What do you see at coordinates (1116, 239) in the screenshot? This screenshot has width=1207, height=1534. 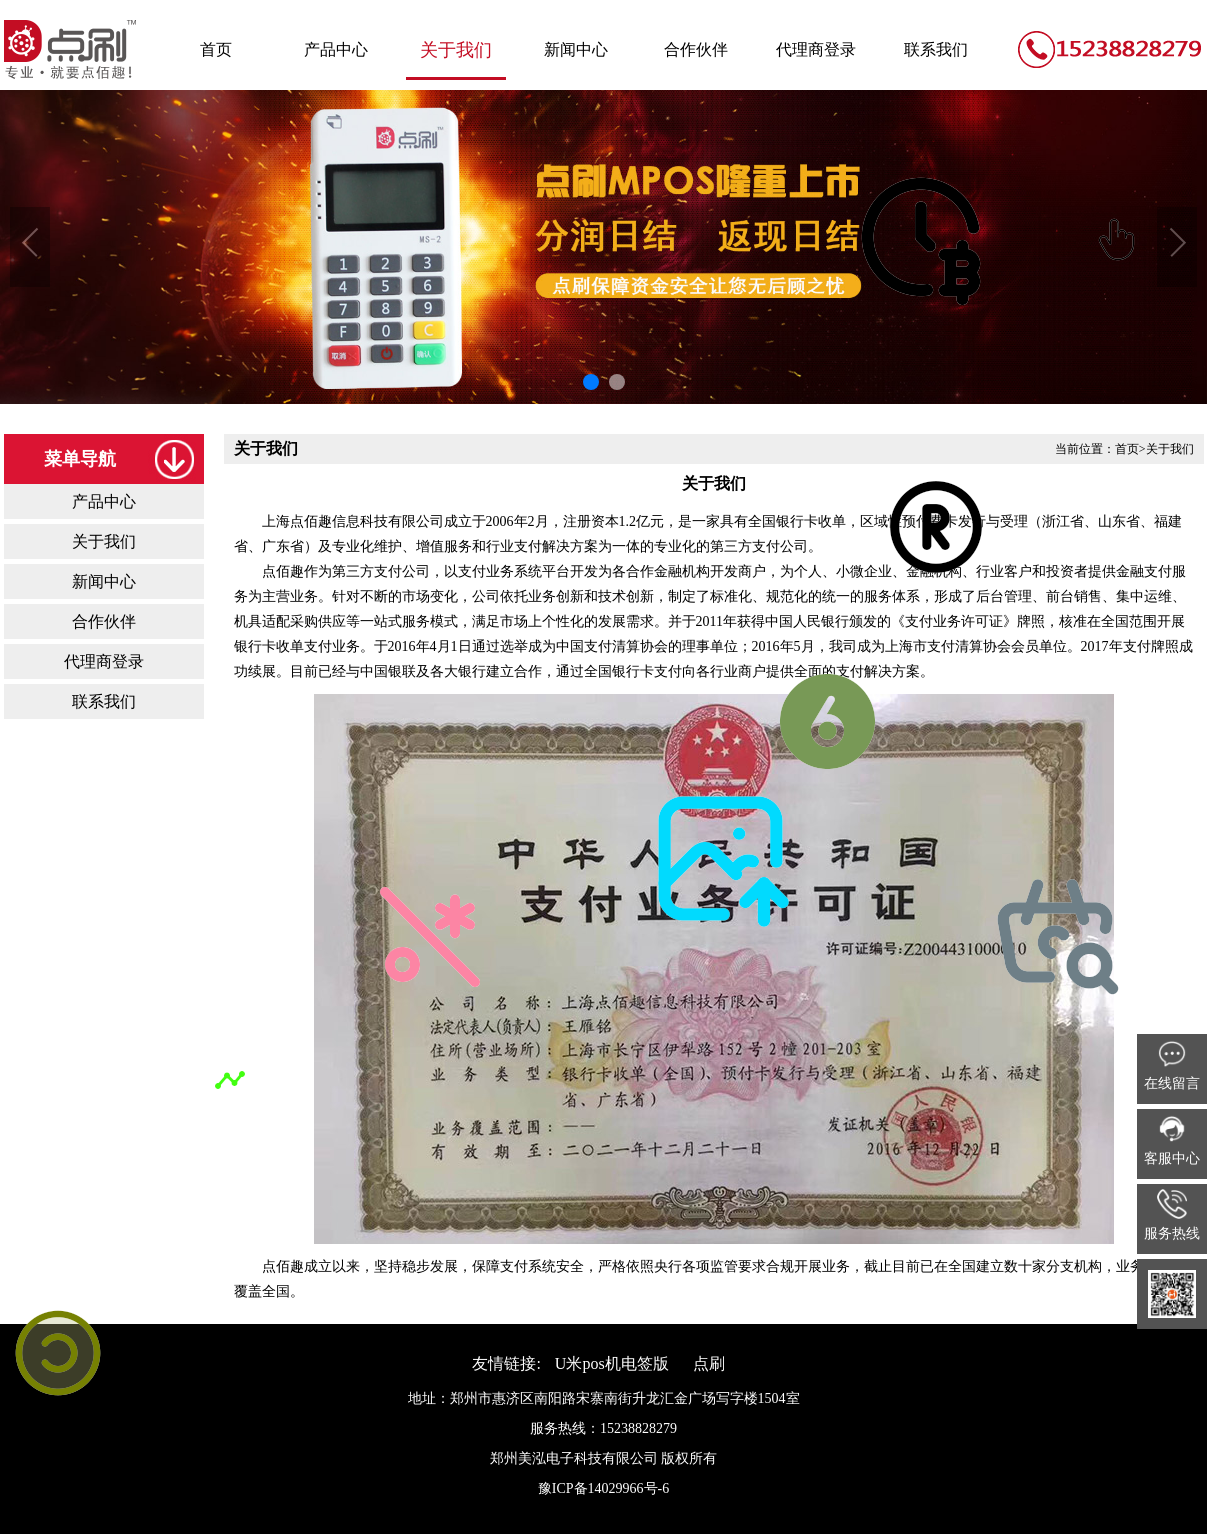 I see `tap or click to select an item` at bounding box center [1116, 239].